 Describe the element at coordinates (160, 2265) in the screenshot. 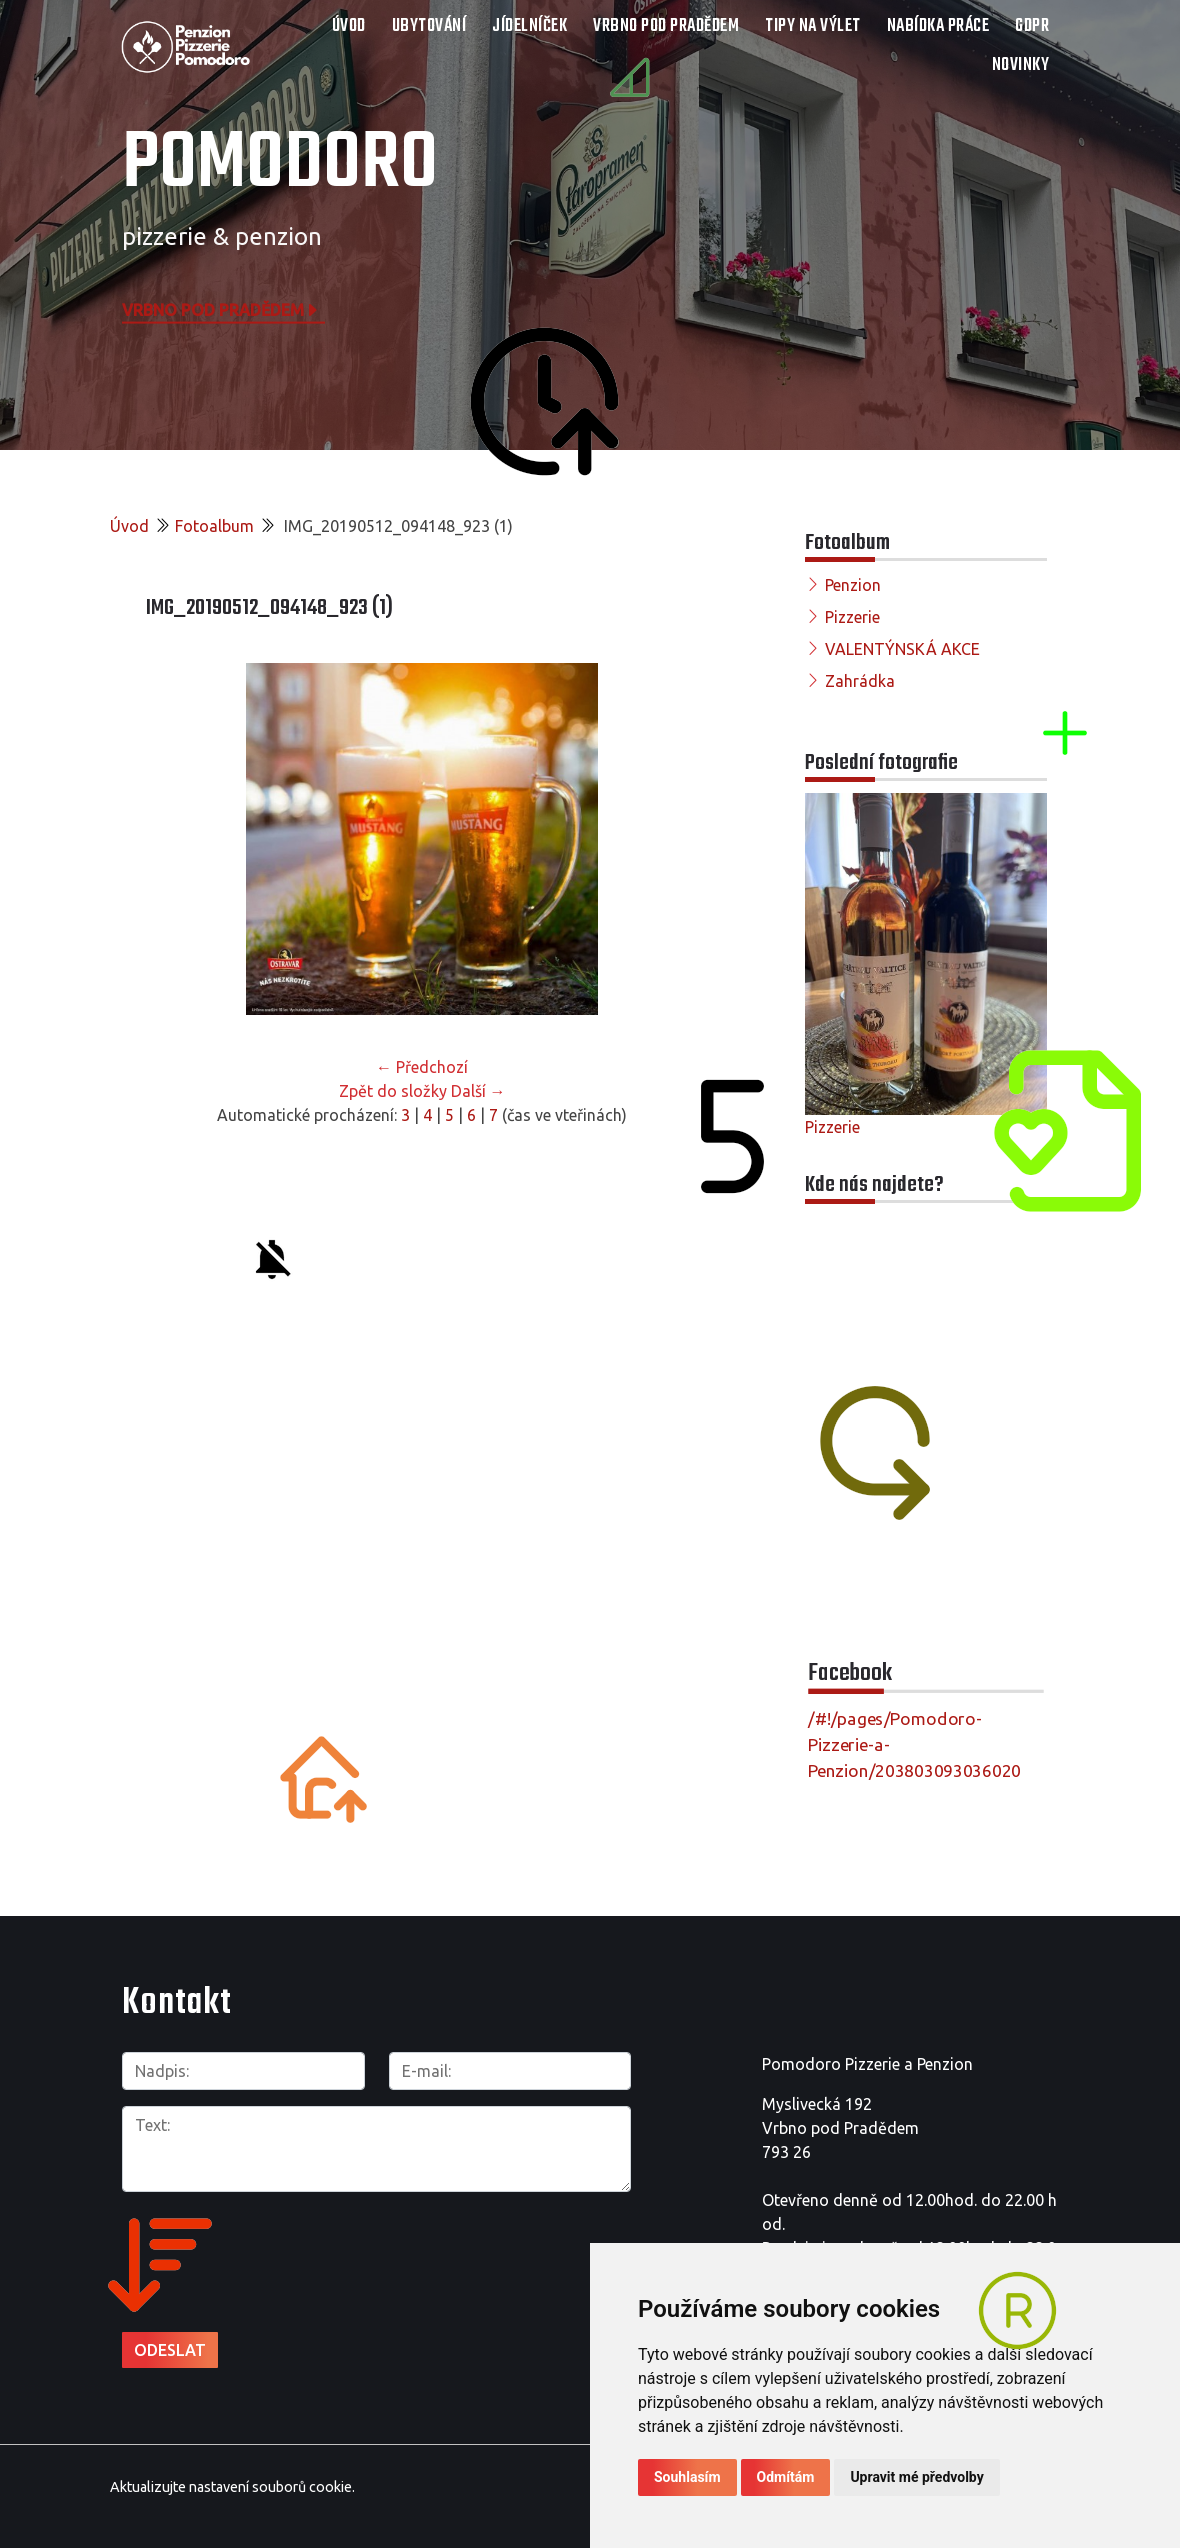

I see `sort list from largest to smallest` at that location.